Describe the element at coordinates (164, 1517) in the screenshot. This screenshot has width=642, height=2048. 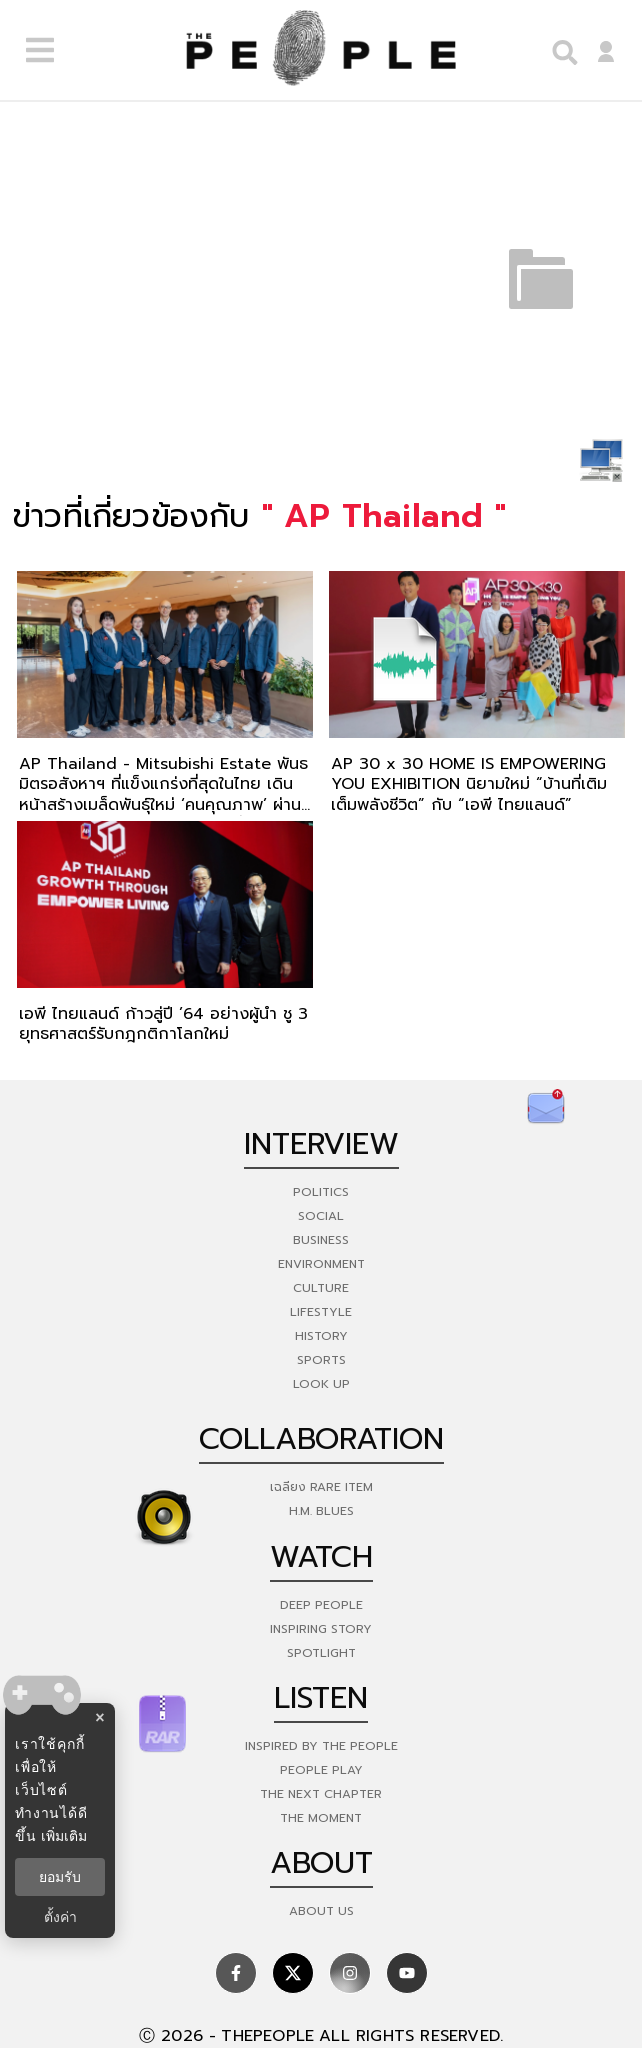
I see `adjust speaker or audio output settings` at that location.